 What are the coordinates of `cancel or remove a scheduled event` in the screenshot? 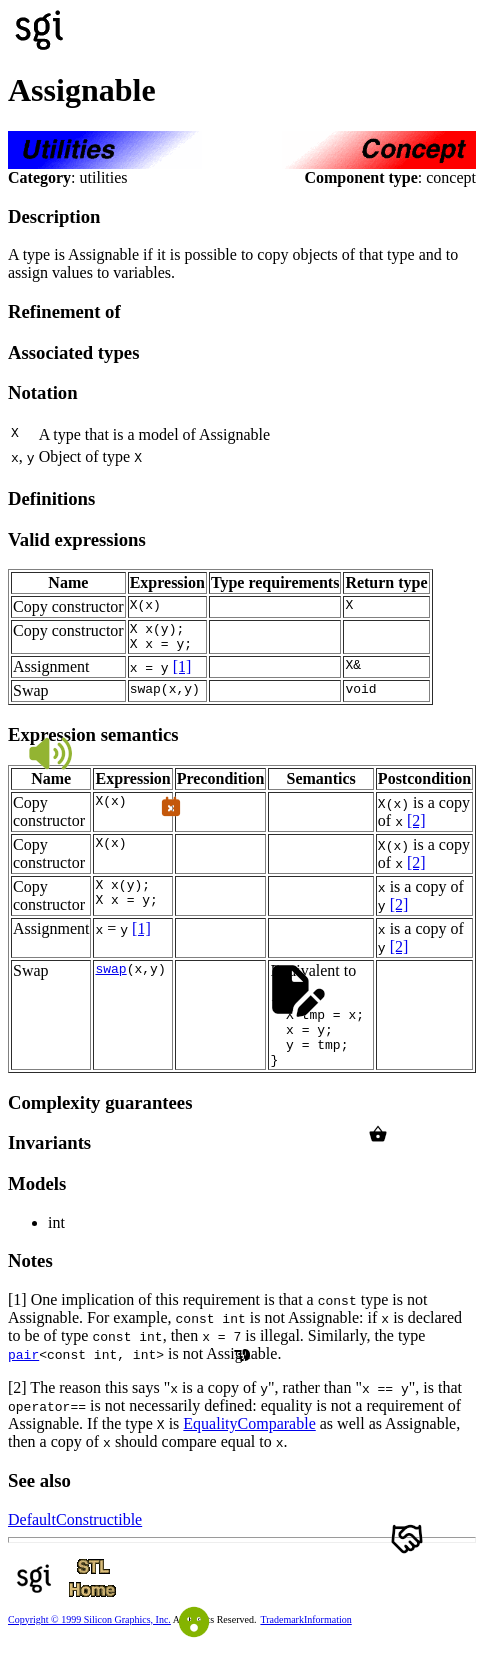 It's located at (171, 807).